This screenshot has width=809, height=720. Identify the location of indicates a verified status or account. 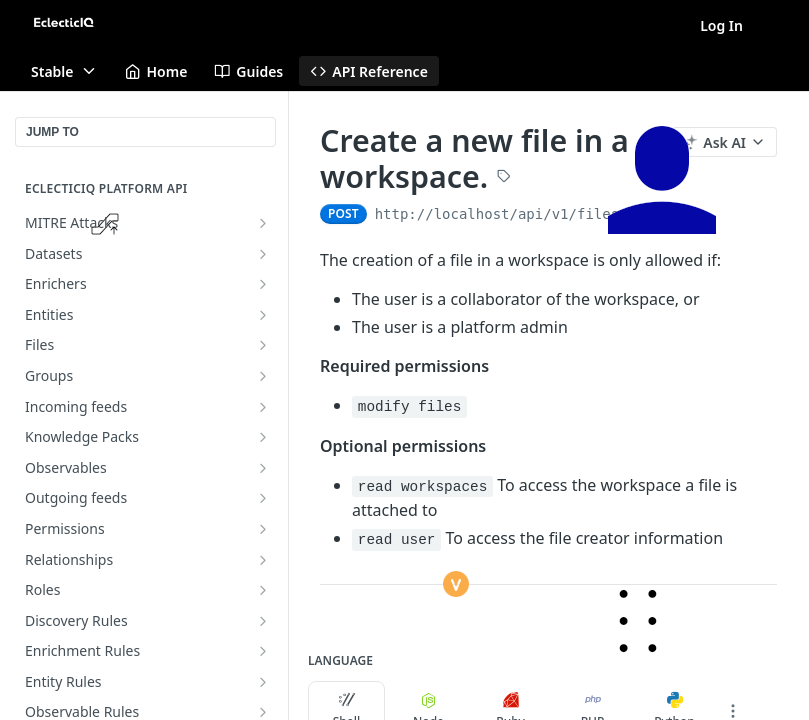
(456, 584).